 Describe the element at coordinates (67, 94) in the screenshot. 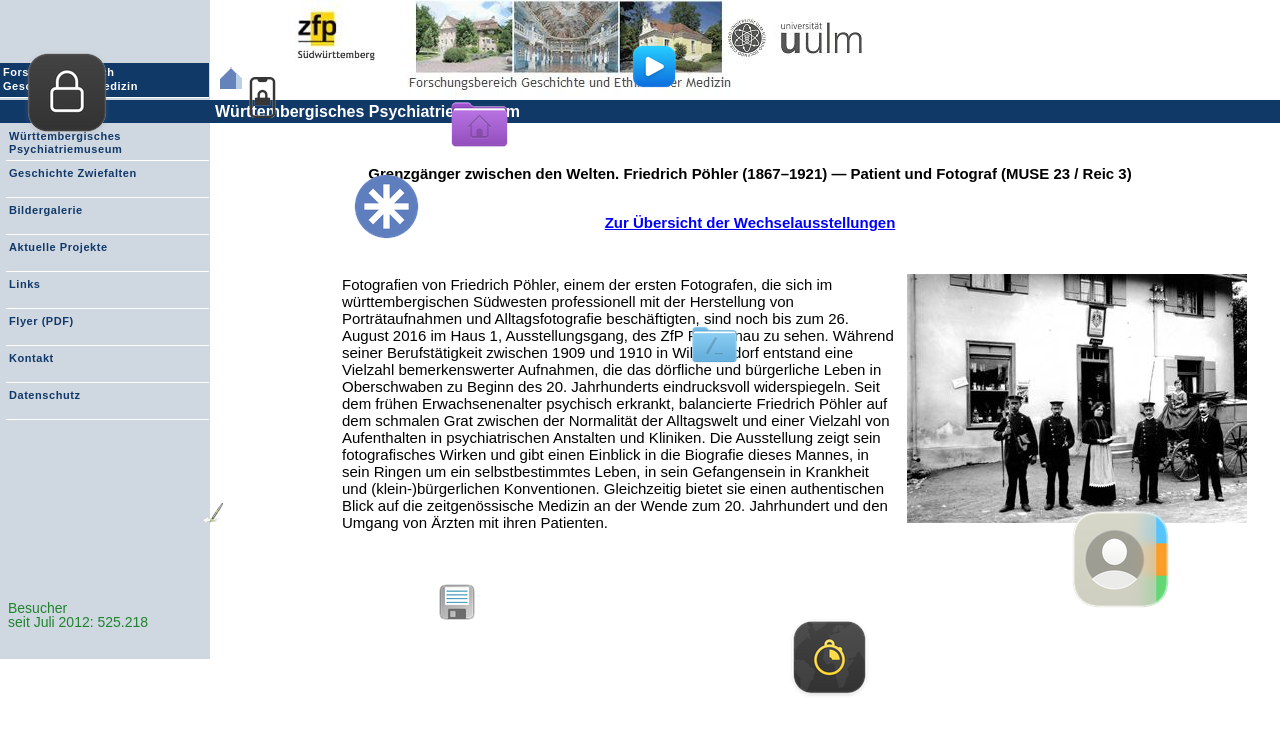

I see `access password and security settings` at that location.